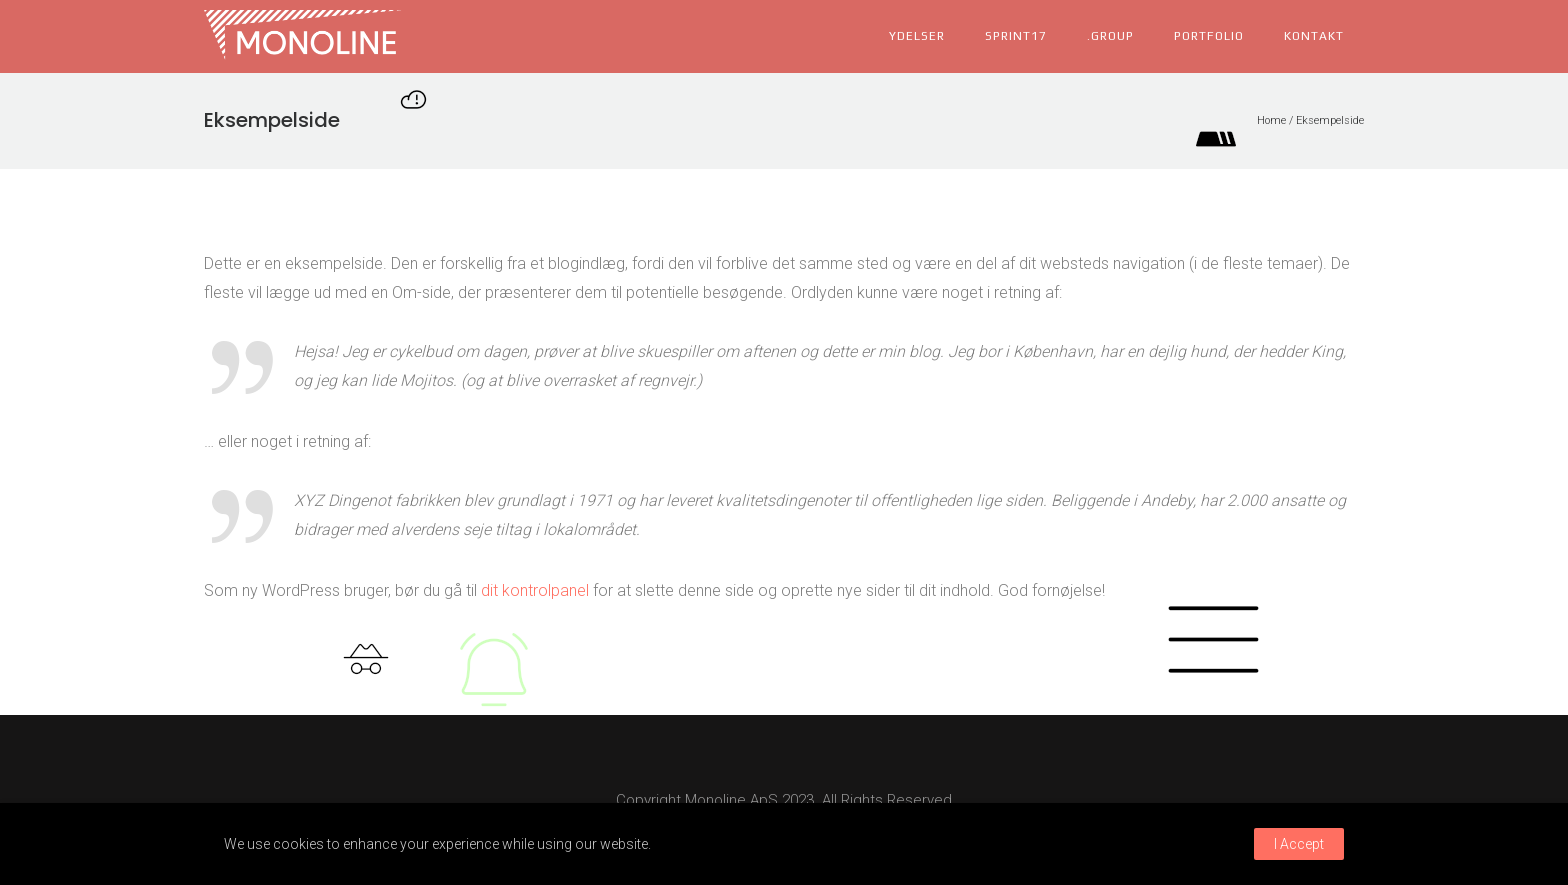 The image size is (1568, 885). What do you see at coordinates (366, 659) in the screenshot?
I see `enable incognito or private browsing mode` at bounding box center [366, 659].